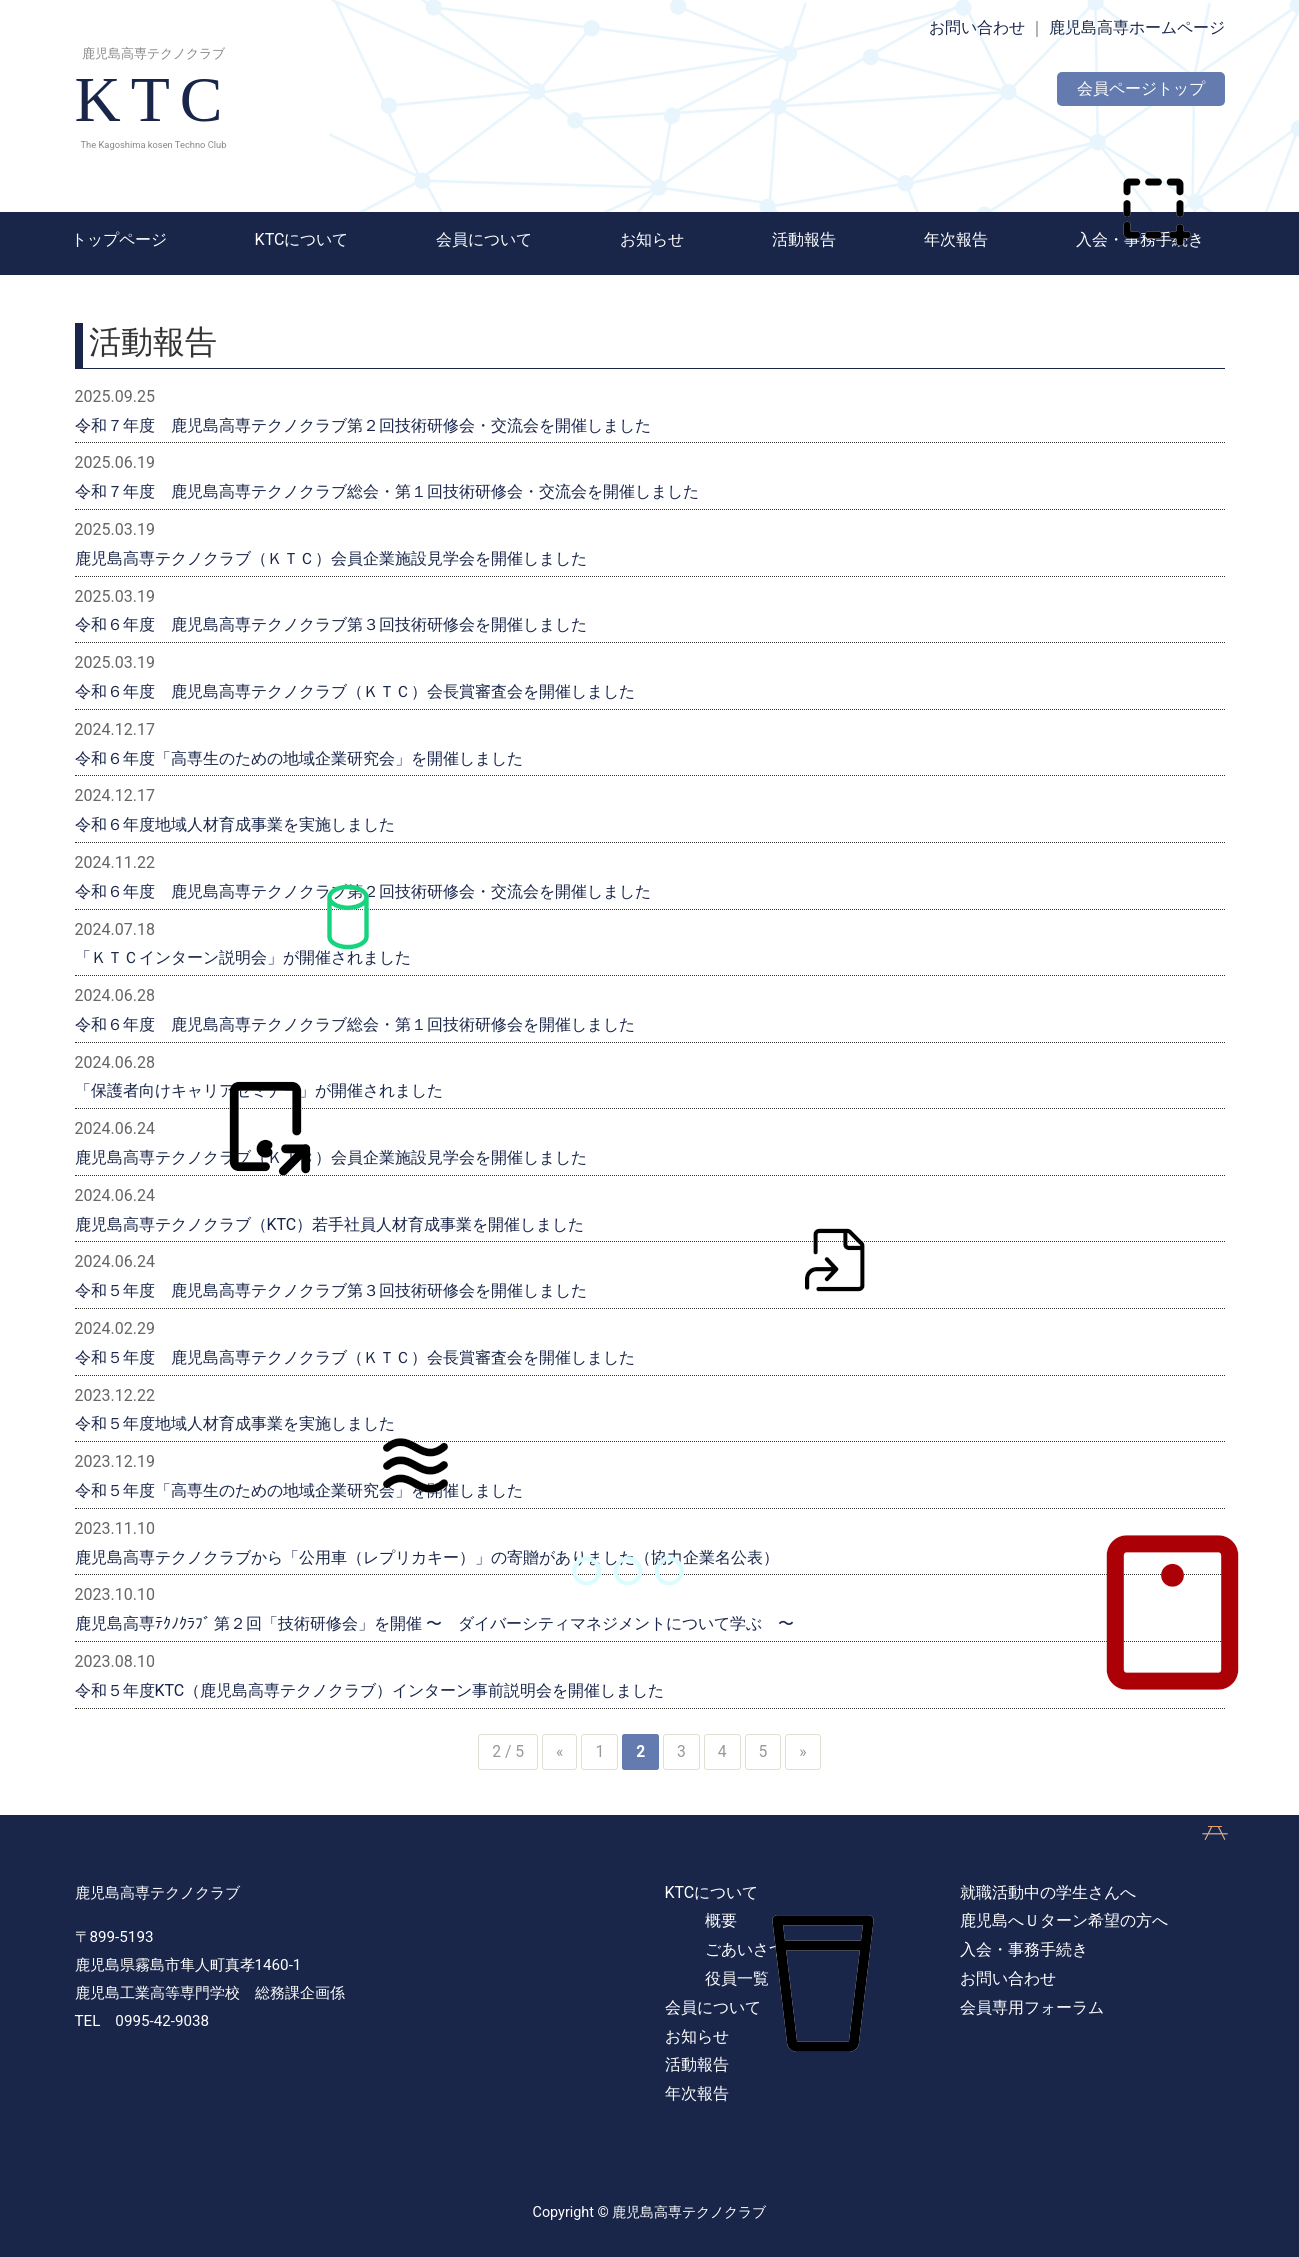 This screenshot has width=1299, height=2257. I want to click on represents a database or data storage, so click(348, 917).